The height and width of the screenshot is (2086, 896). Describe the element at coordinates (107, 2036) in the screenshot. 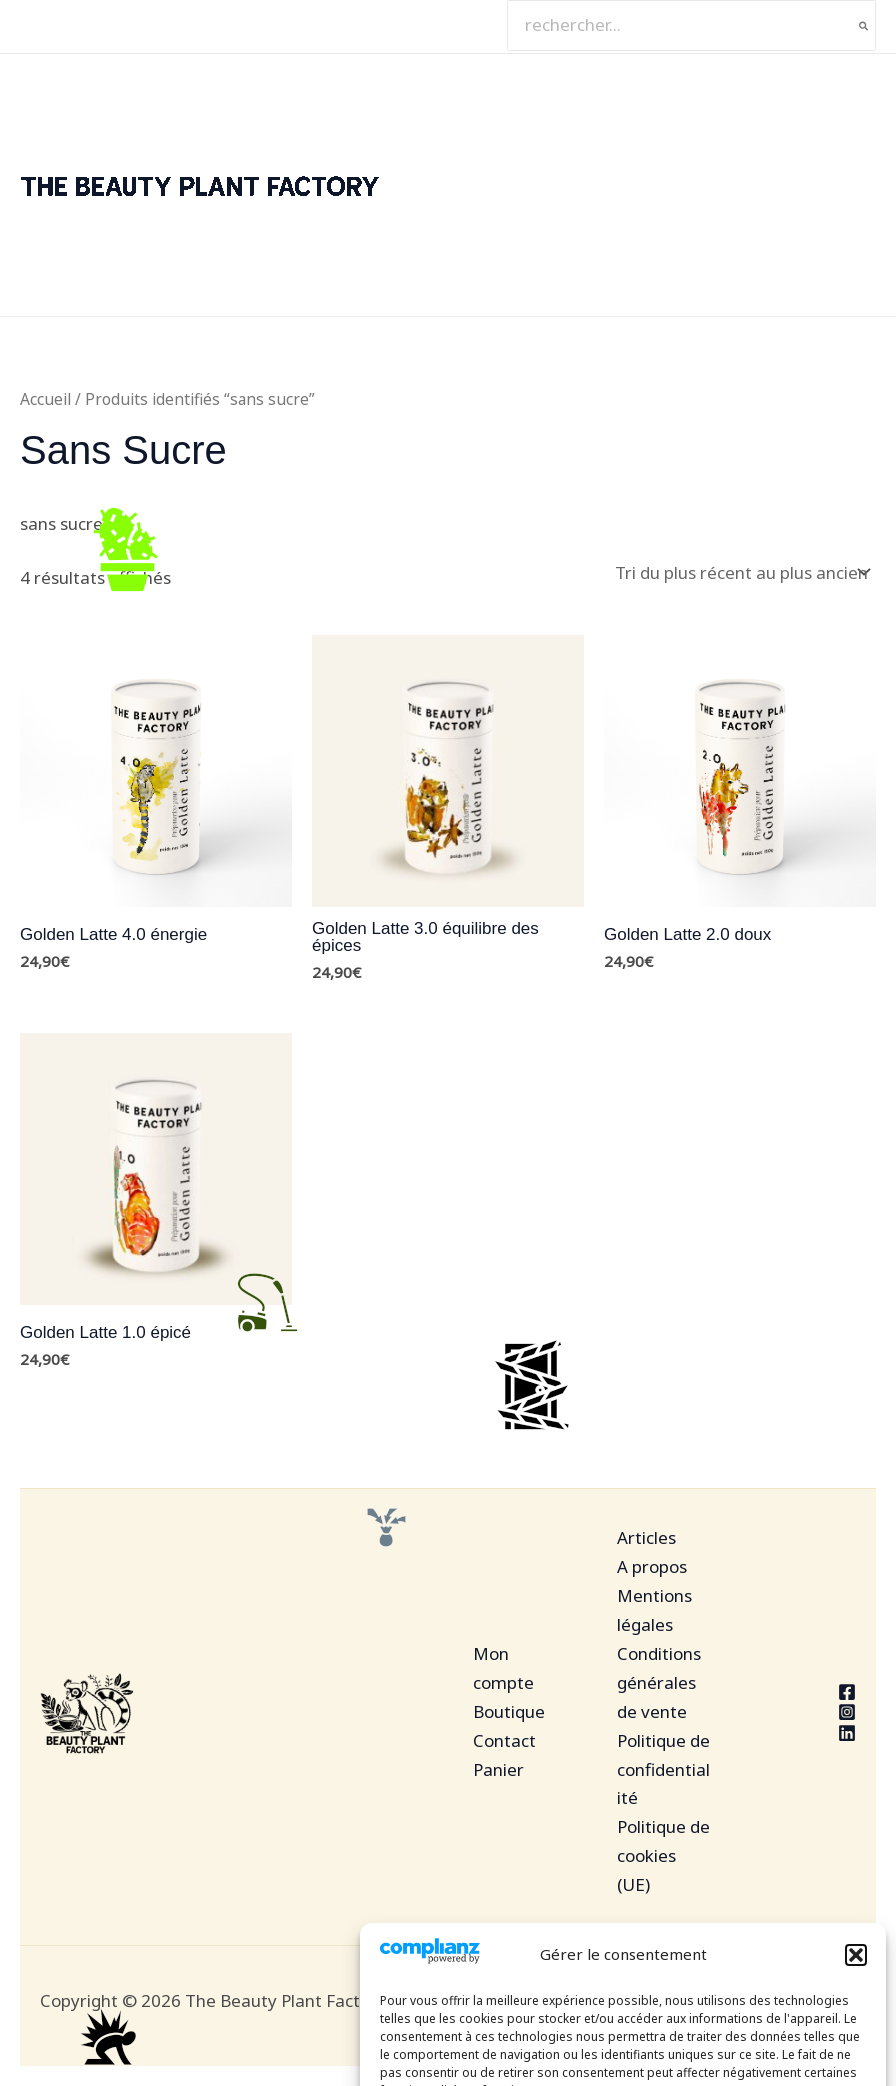

I see `indicates back pain or spinal discomfort` at that location.